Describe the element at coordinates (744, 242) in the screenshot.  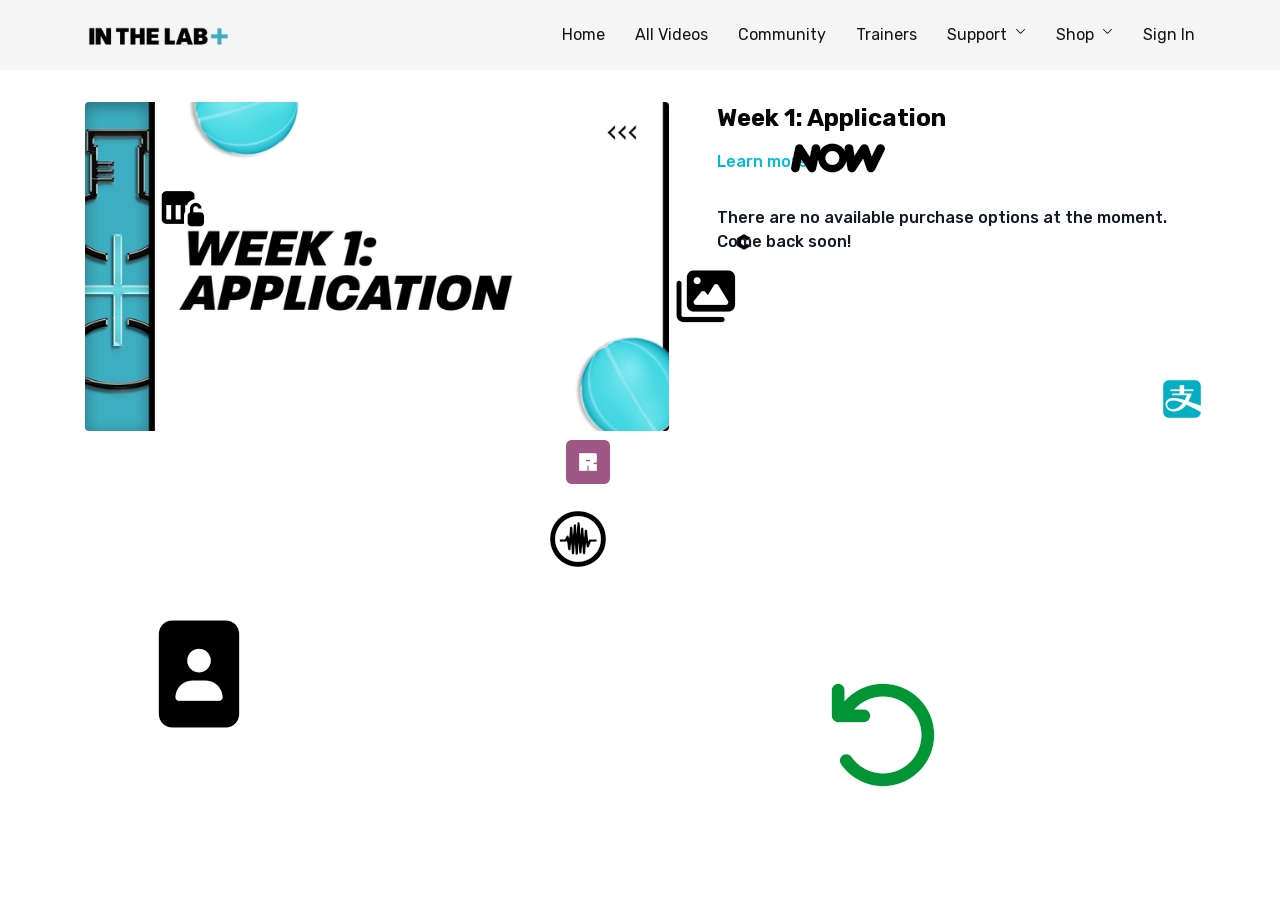
I see `open Codio learning platform` at that location.